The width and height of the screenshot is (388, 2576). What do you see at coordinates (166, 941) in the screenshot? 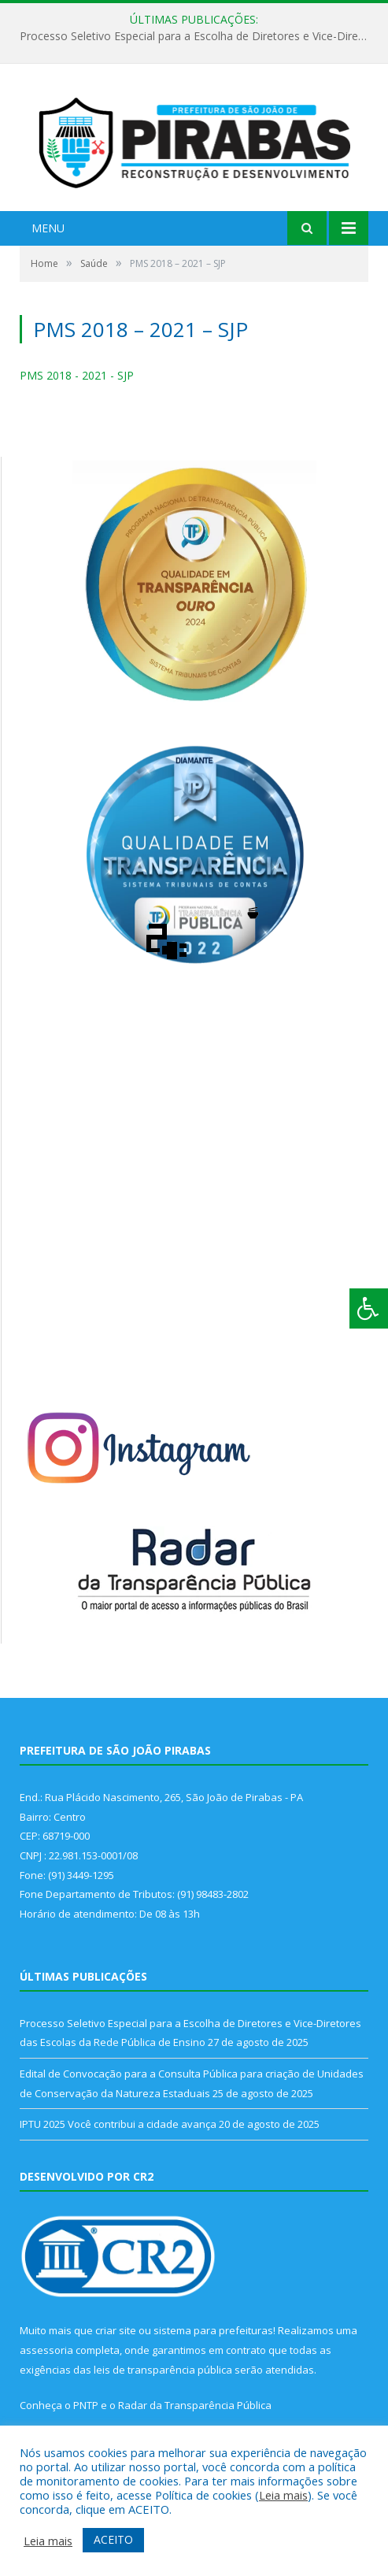
I see `find nearby electrical services or charging stations` at bounding box center [166, 941].